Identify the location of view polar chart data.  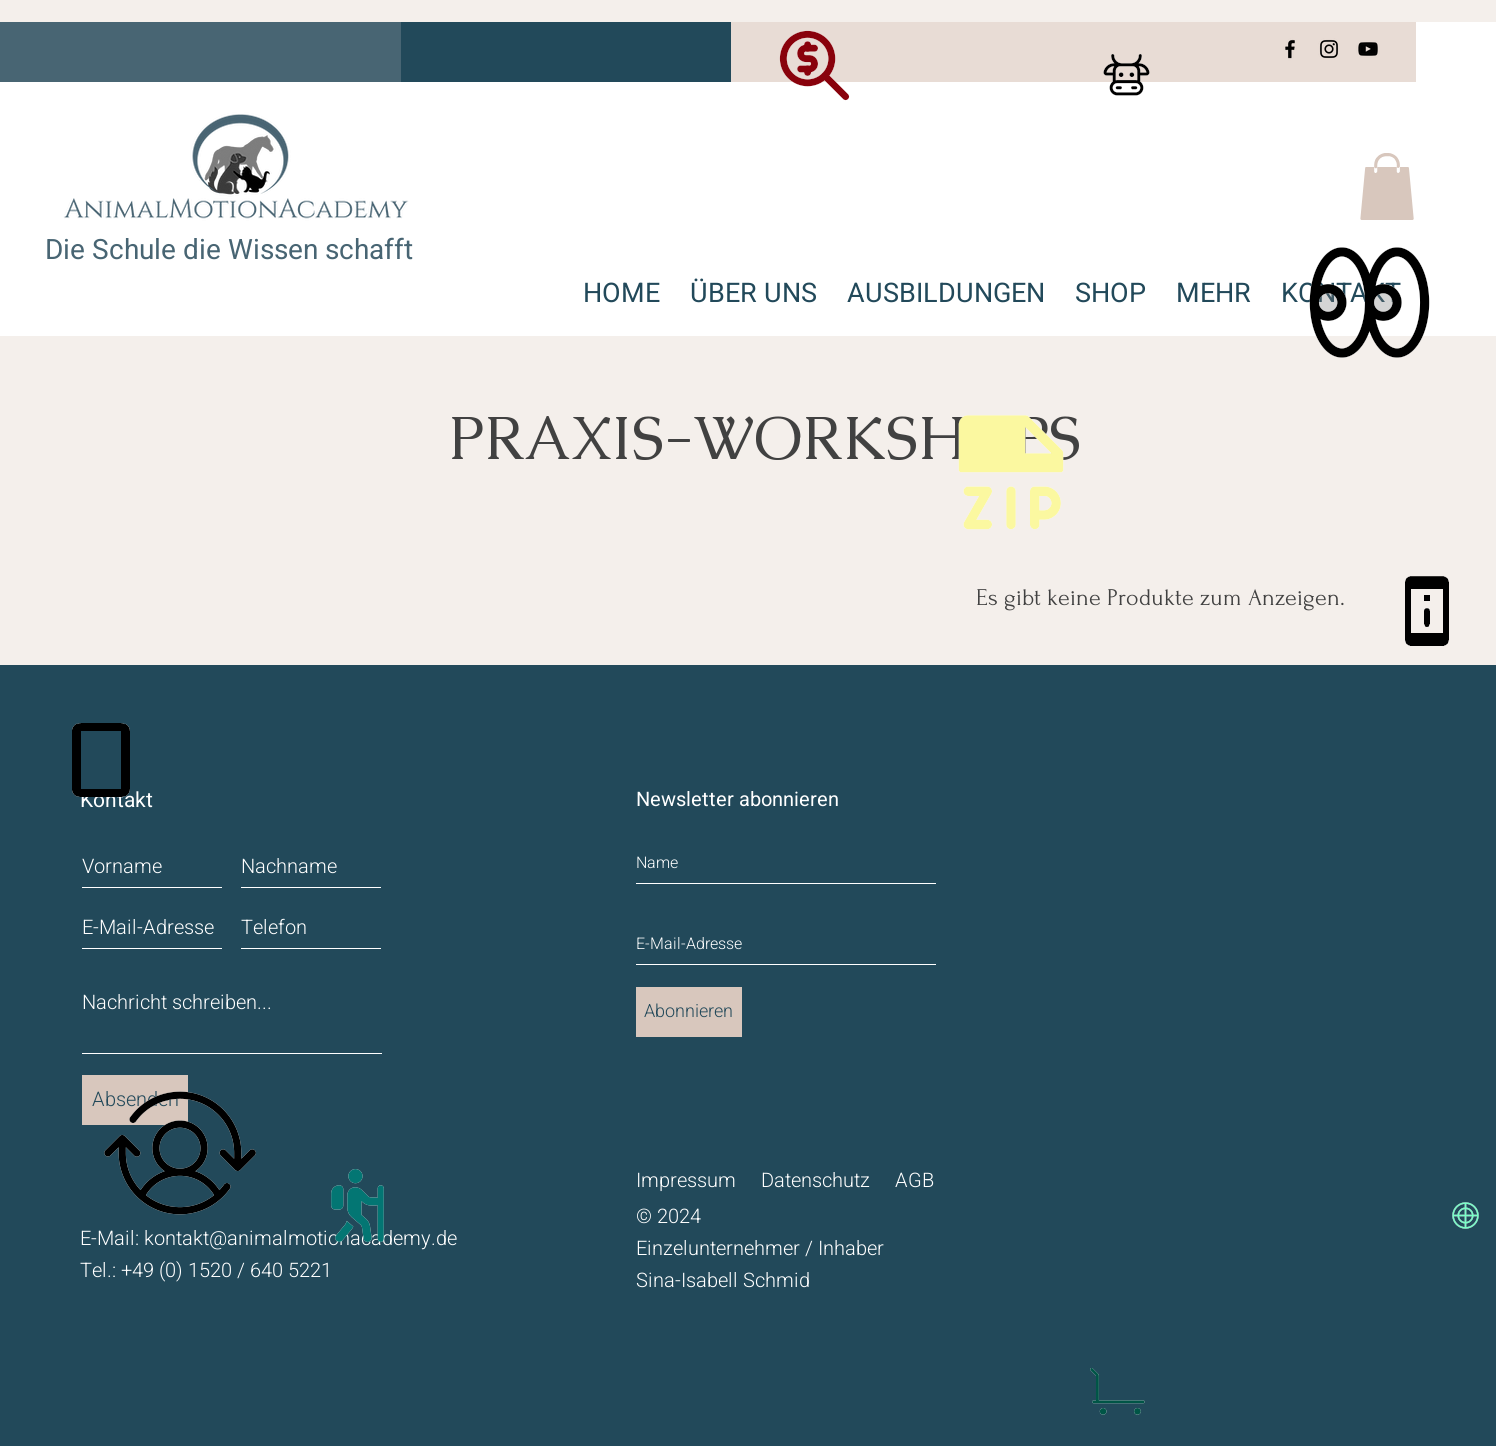
(1465, 1215).